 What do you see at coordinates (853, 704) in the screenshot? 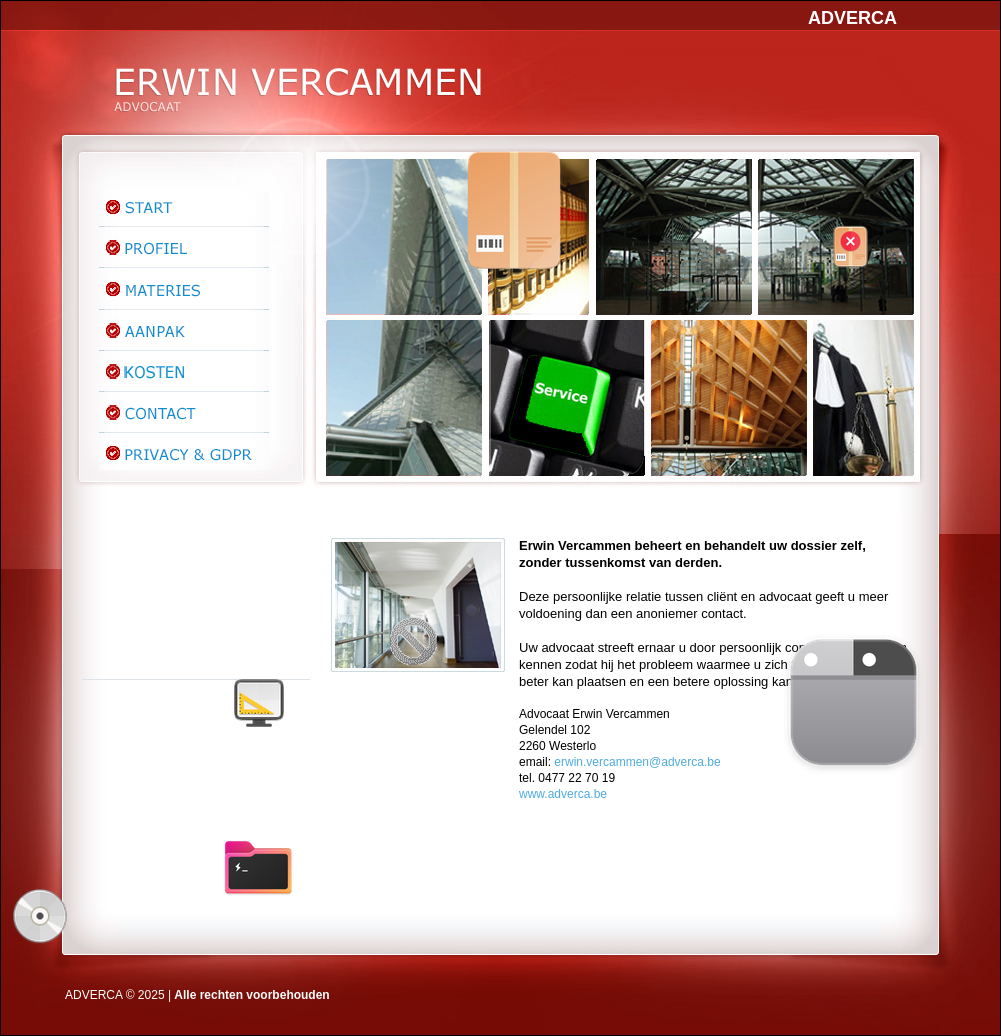
I see `open tabs preferences in system settings` at bounding box center [853, 704].